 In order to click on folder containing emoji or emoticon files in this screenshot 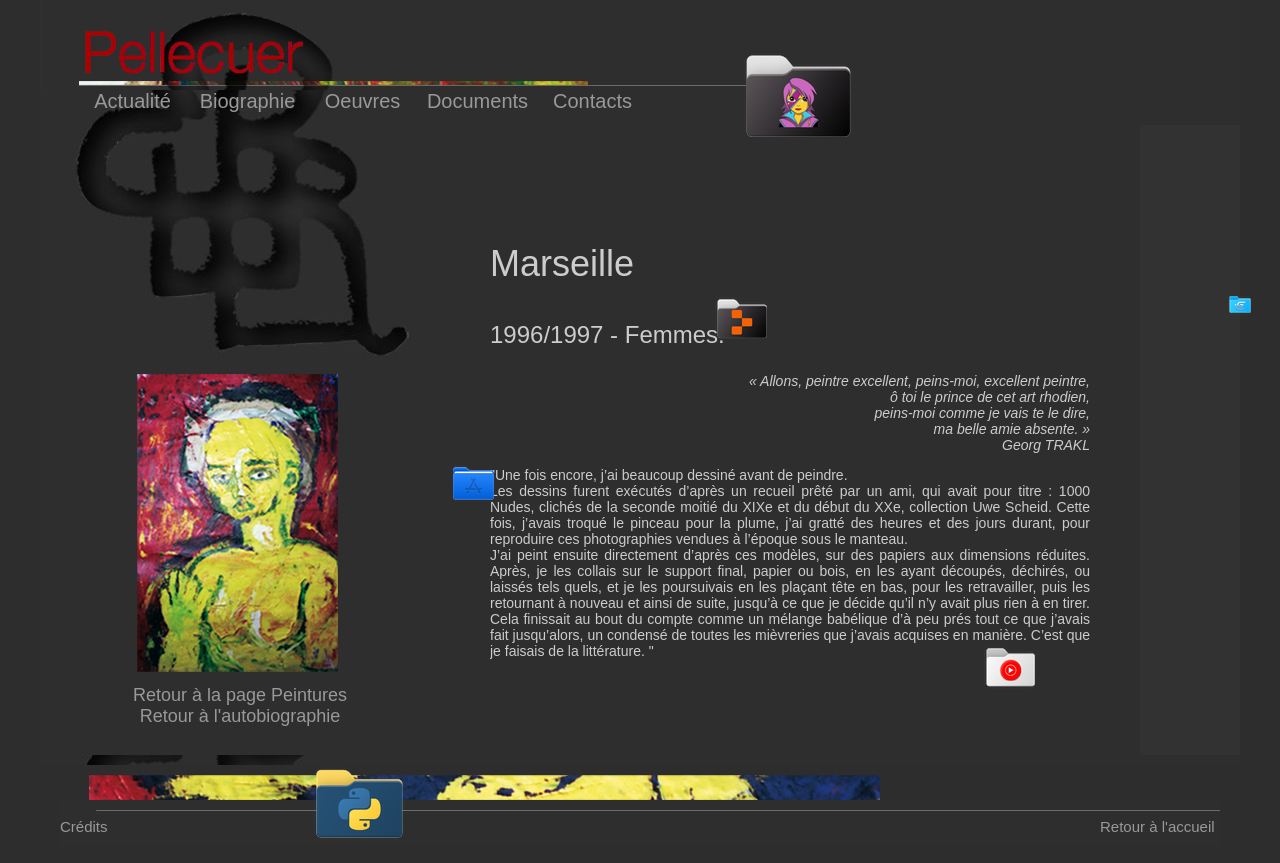, I will do `click(798, 99)`.